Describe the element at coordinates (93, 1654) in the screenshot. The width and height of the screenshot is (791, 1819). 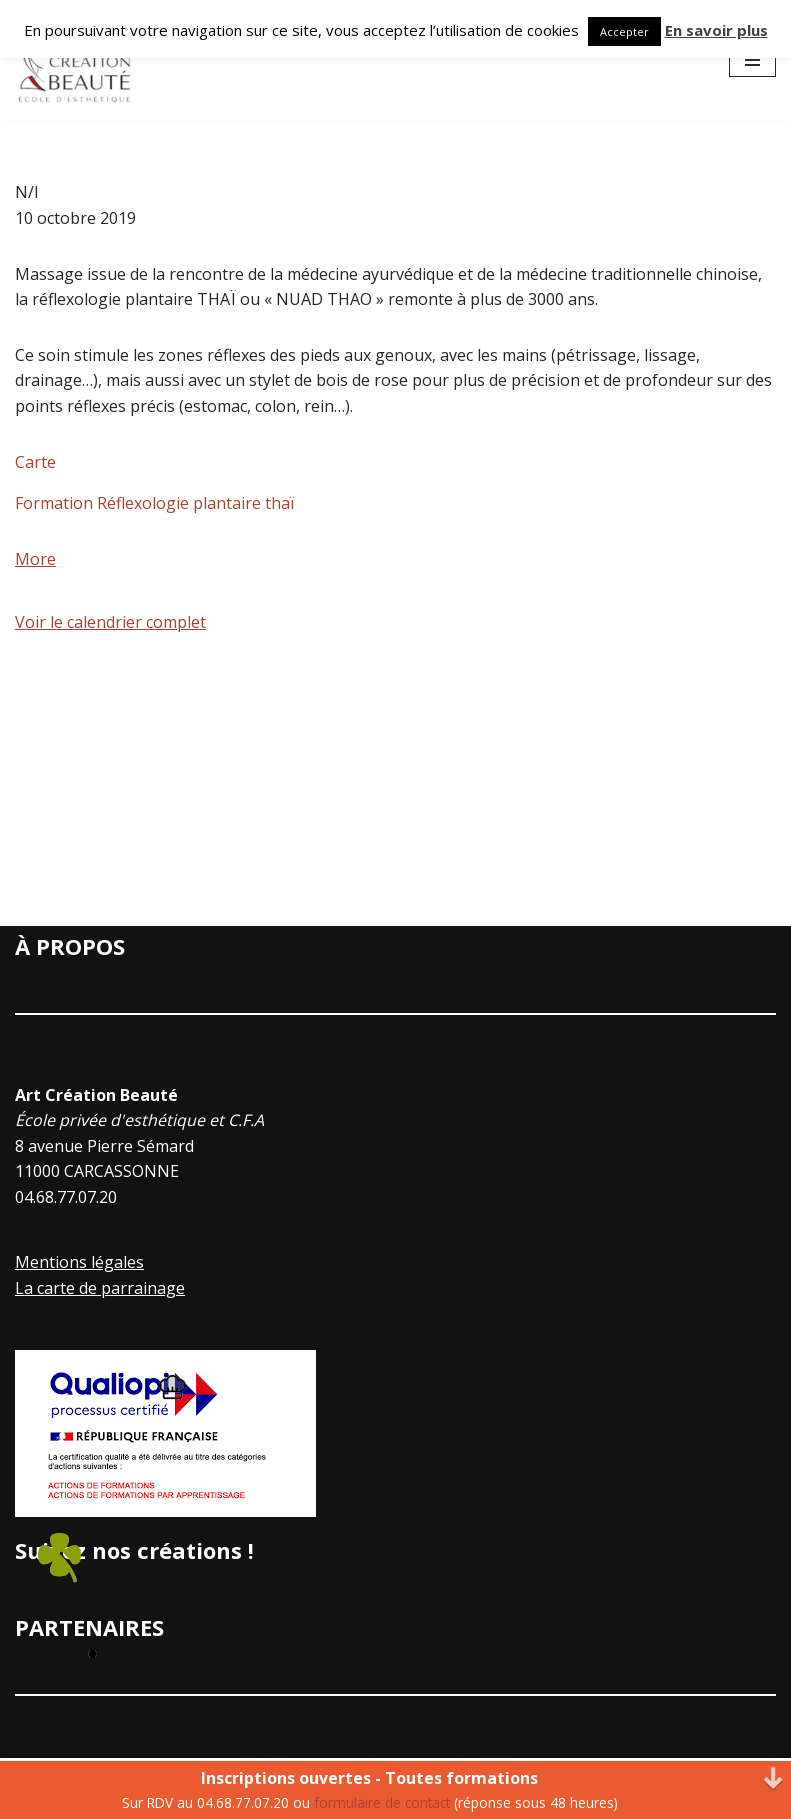
I see `set a data breakpoint in the debugger` at that location.